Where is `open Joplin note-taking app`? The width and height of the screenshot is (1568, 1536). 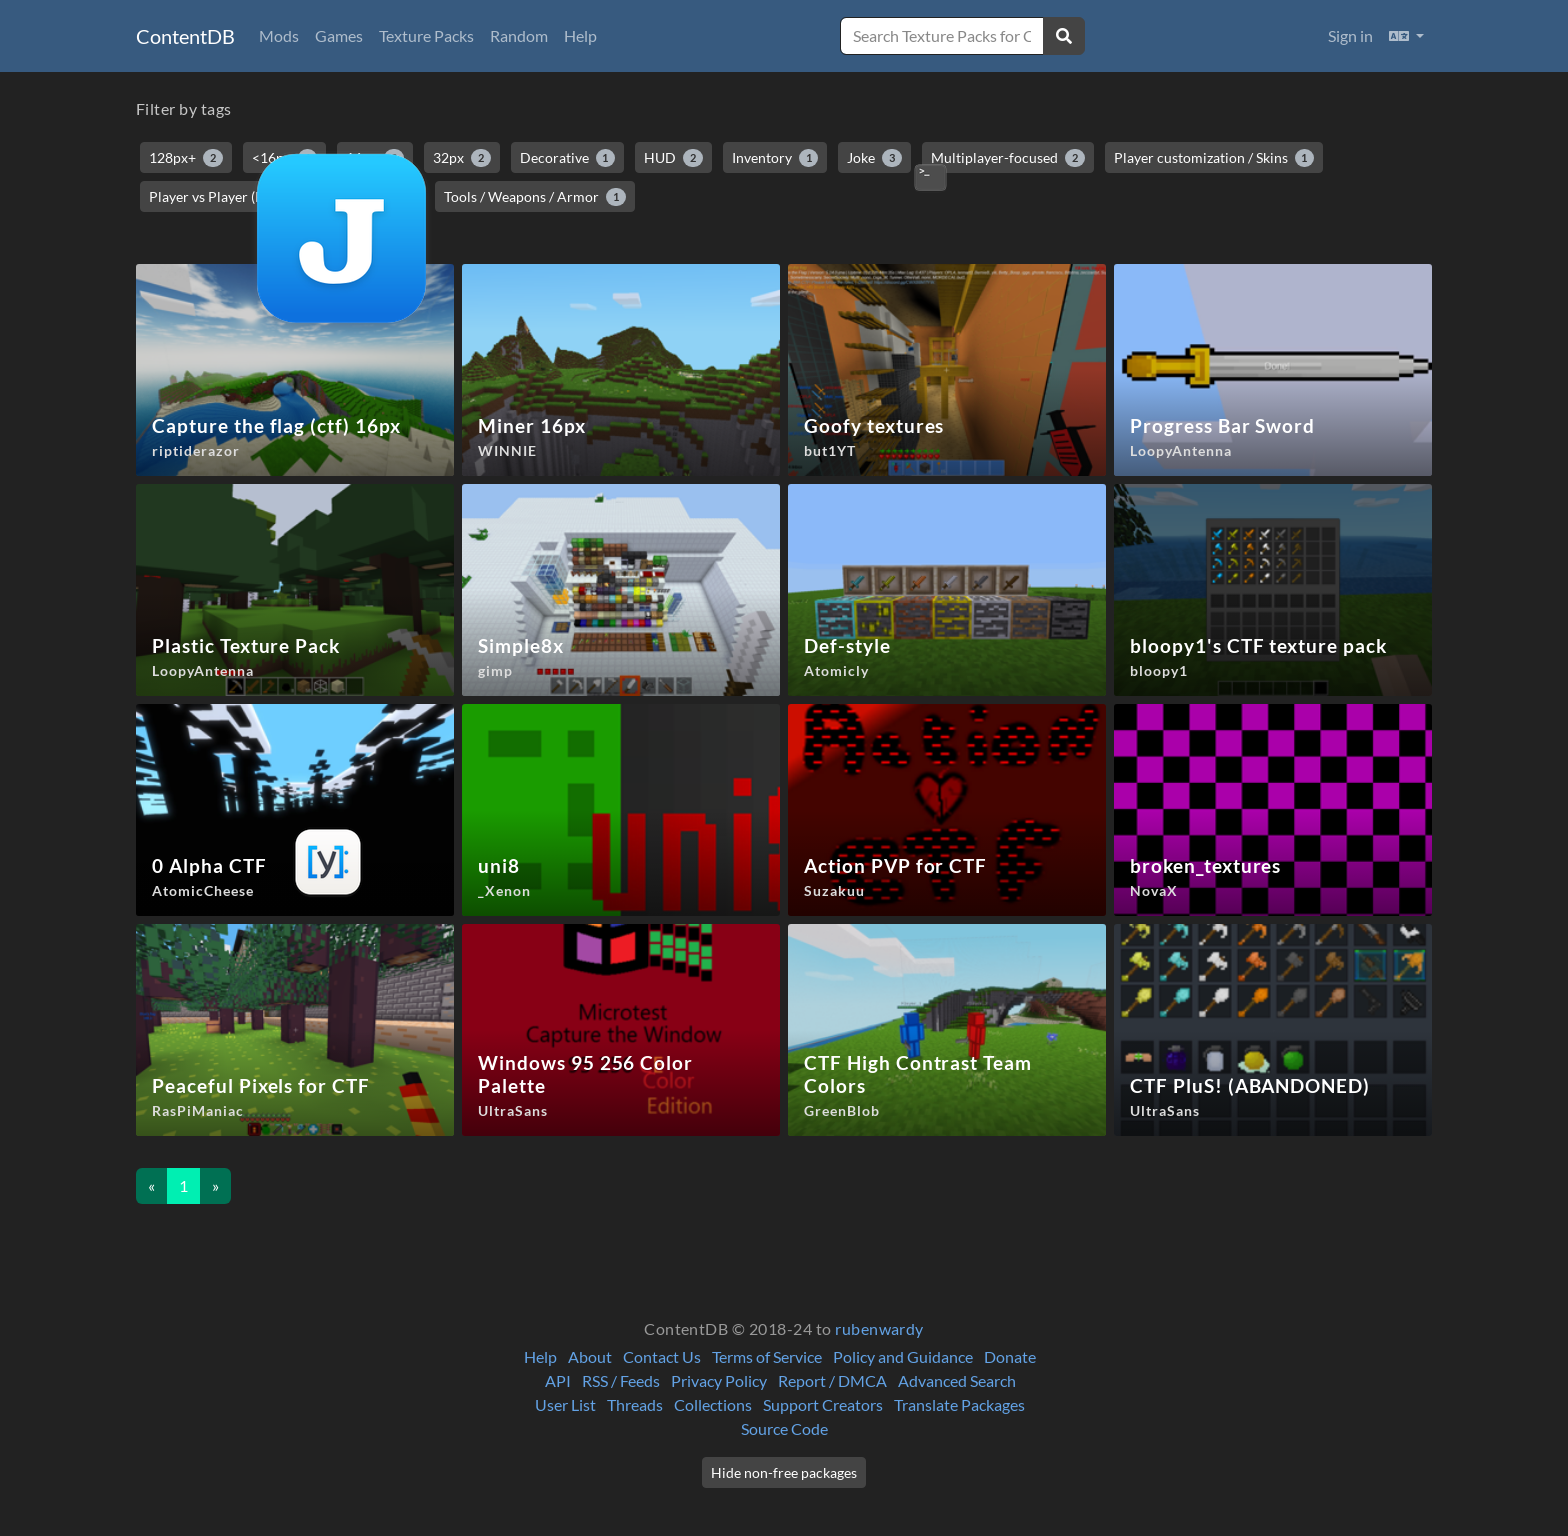 open Joplin note-taking app is located at coordinates (341, 238).